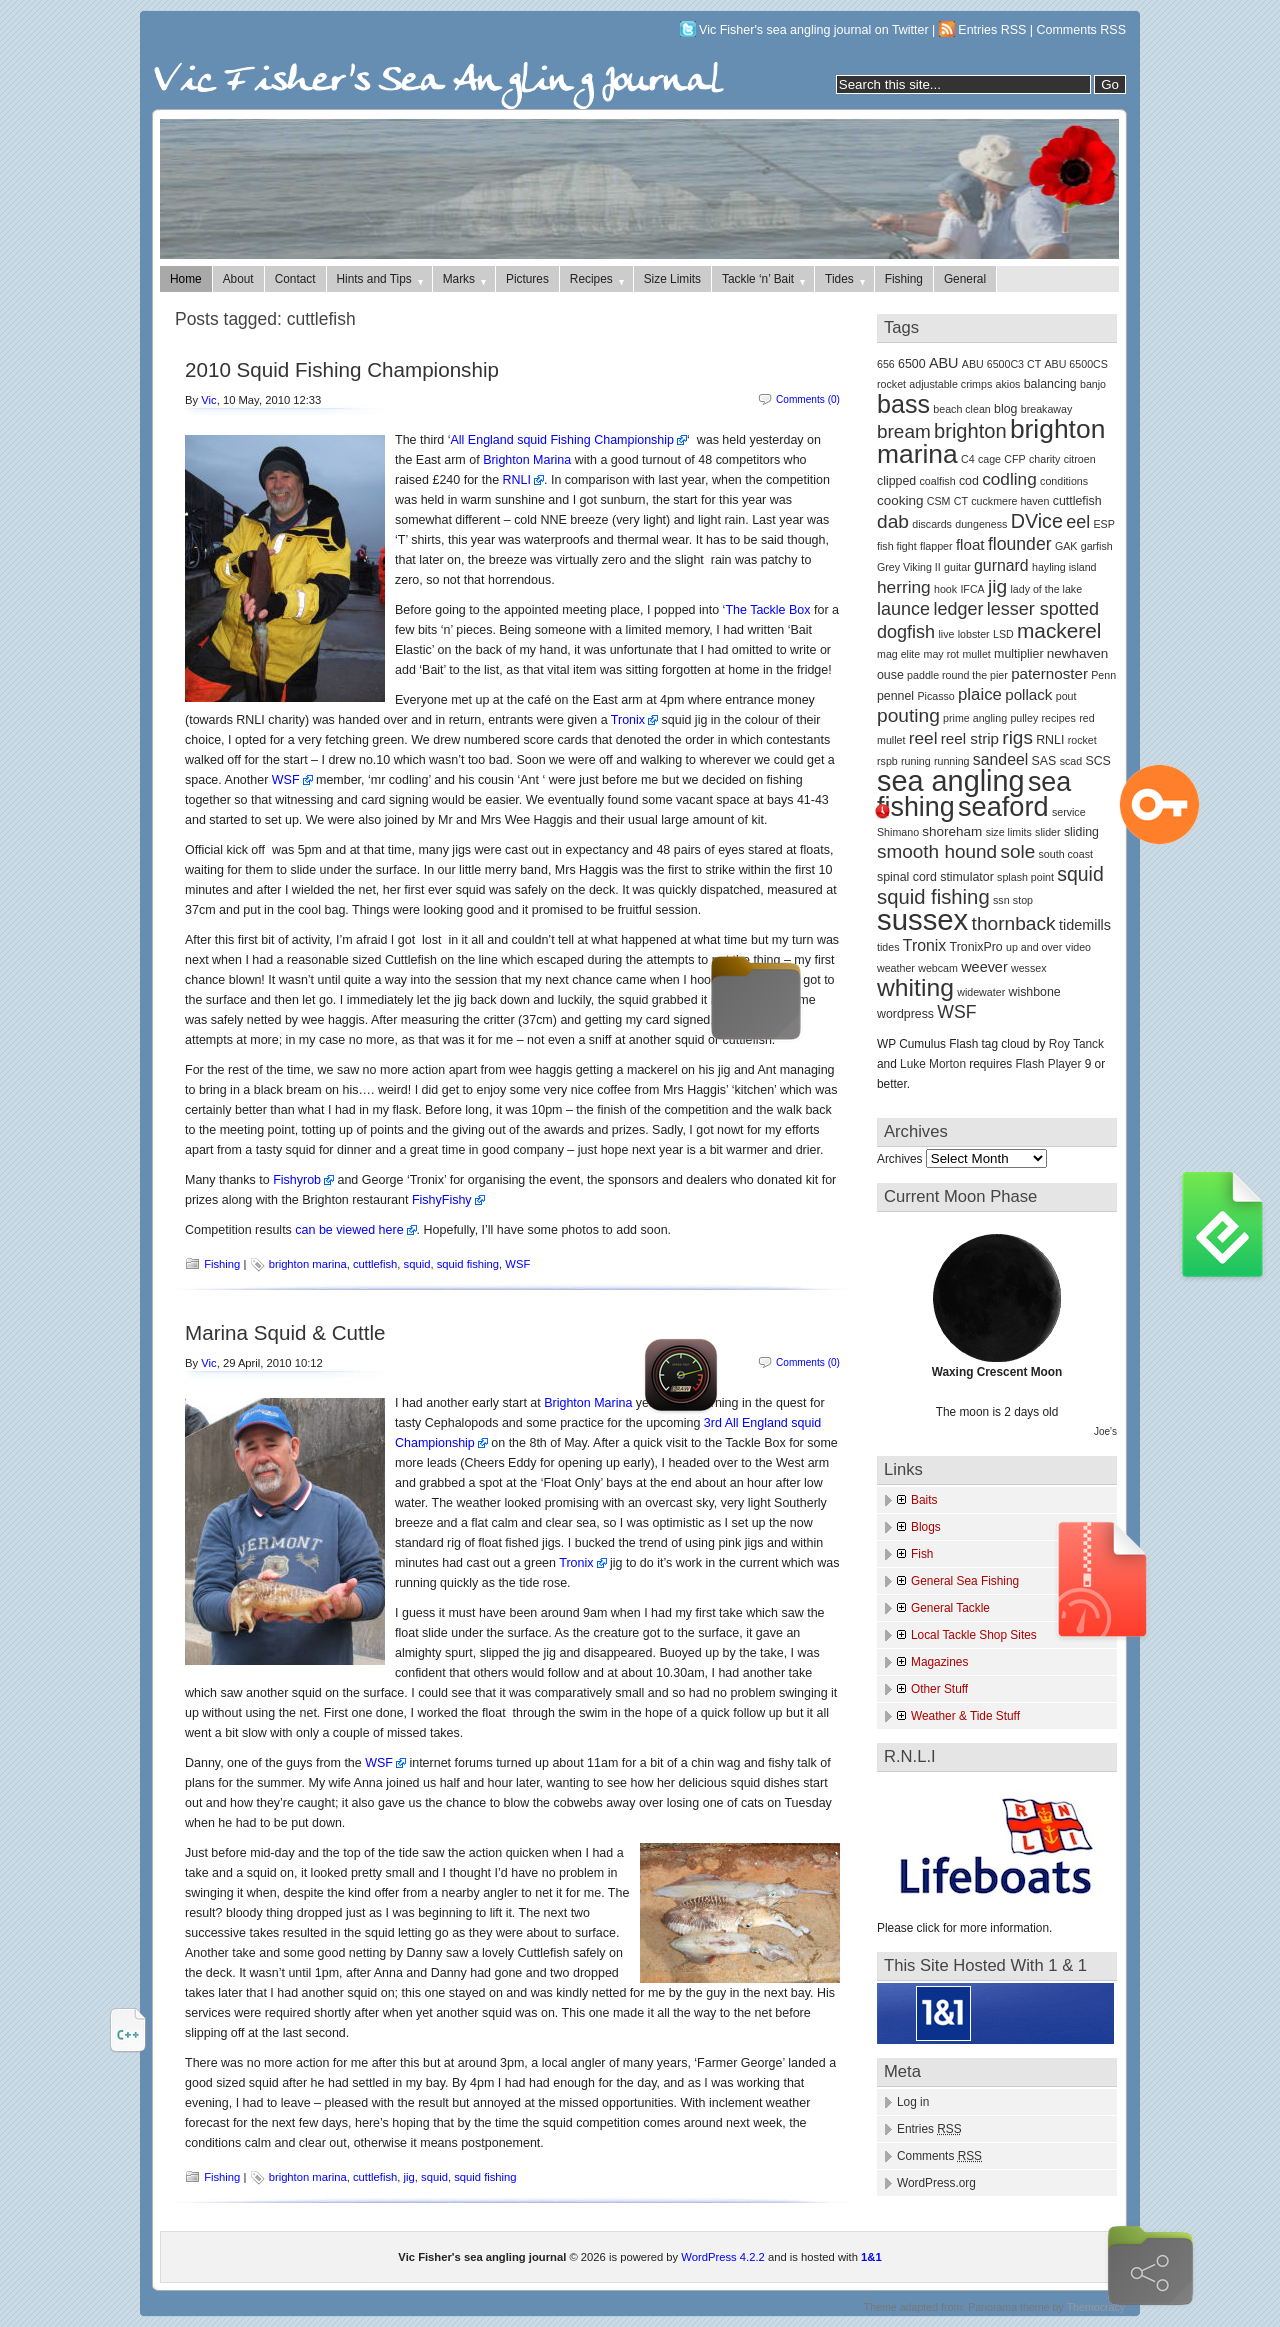 Image resolution: width=1280 pixels, height=2327 pixels. Describe the element at coordinates (1159, 804) in the screenshot. I see `indicates encrypted or password-protected content` at that location.